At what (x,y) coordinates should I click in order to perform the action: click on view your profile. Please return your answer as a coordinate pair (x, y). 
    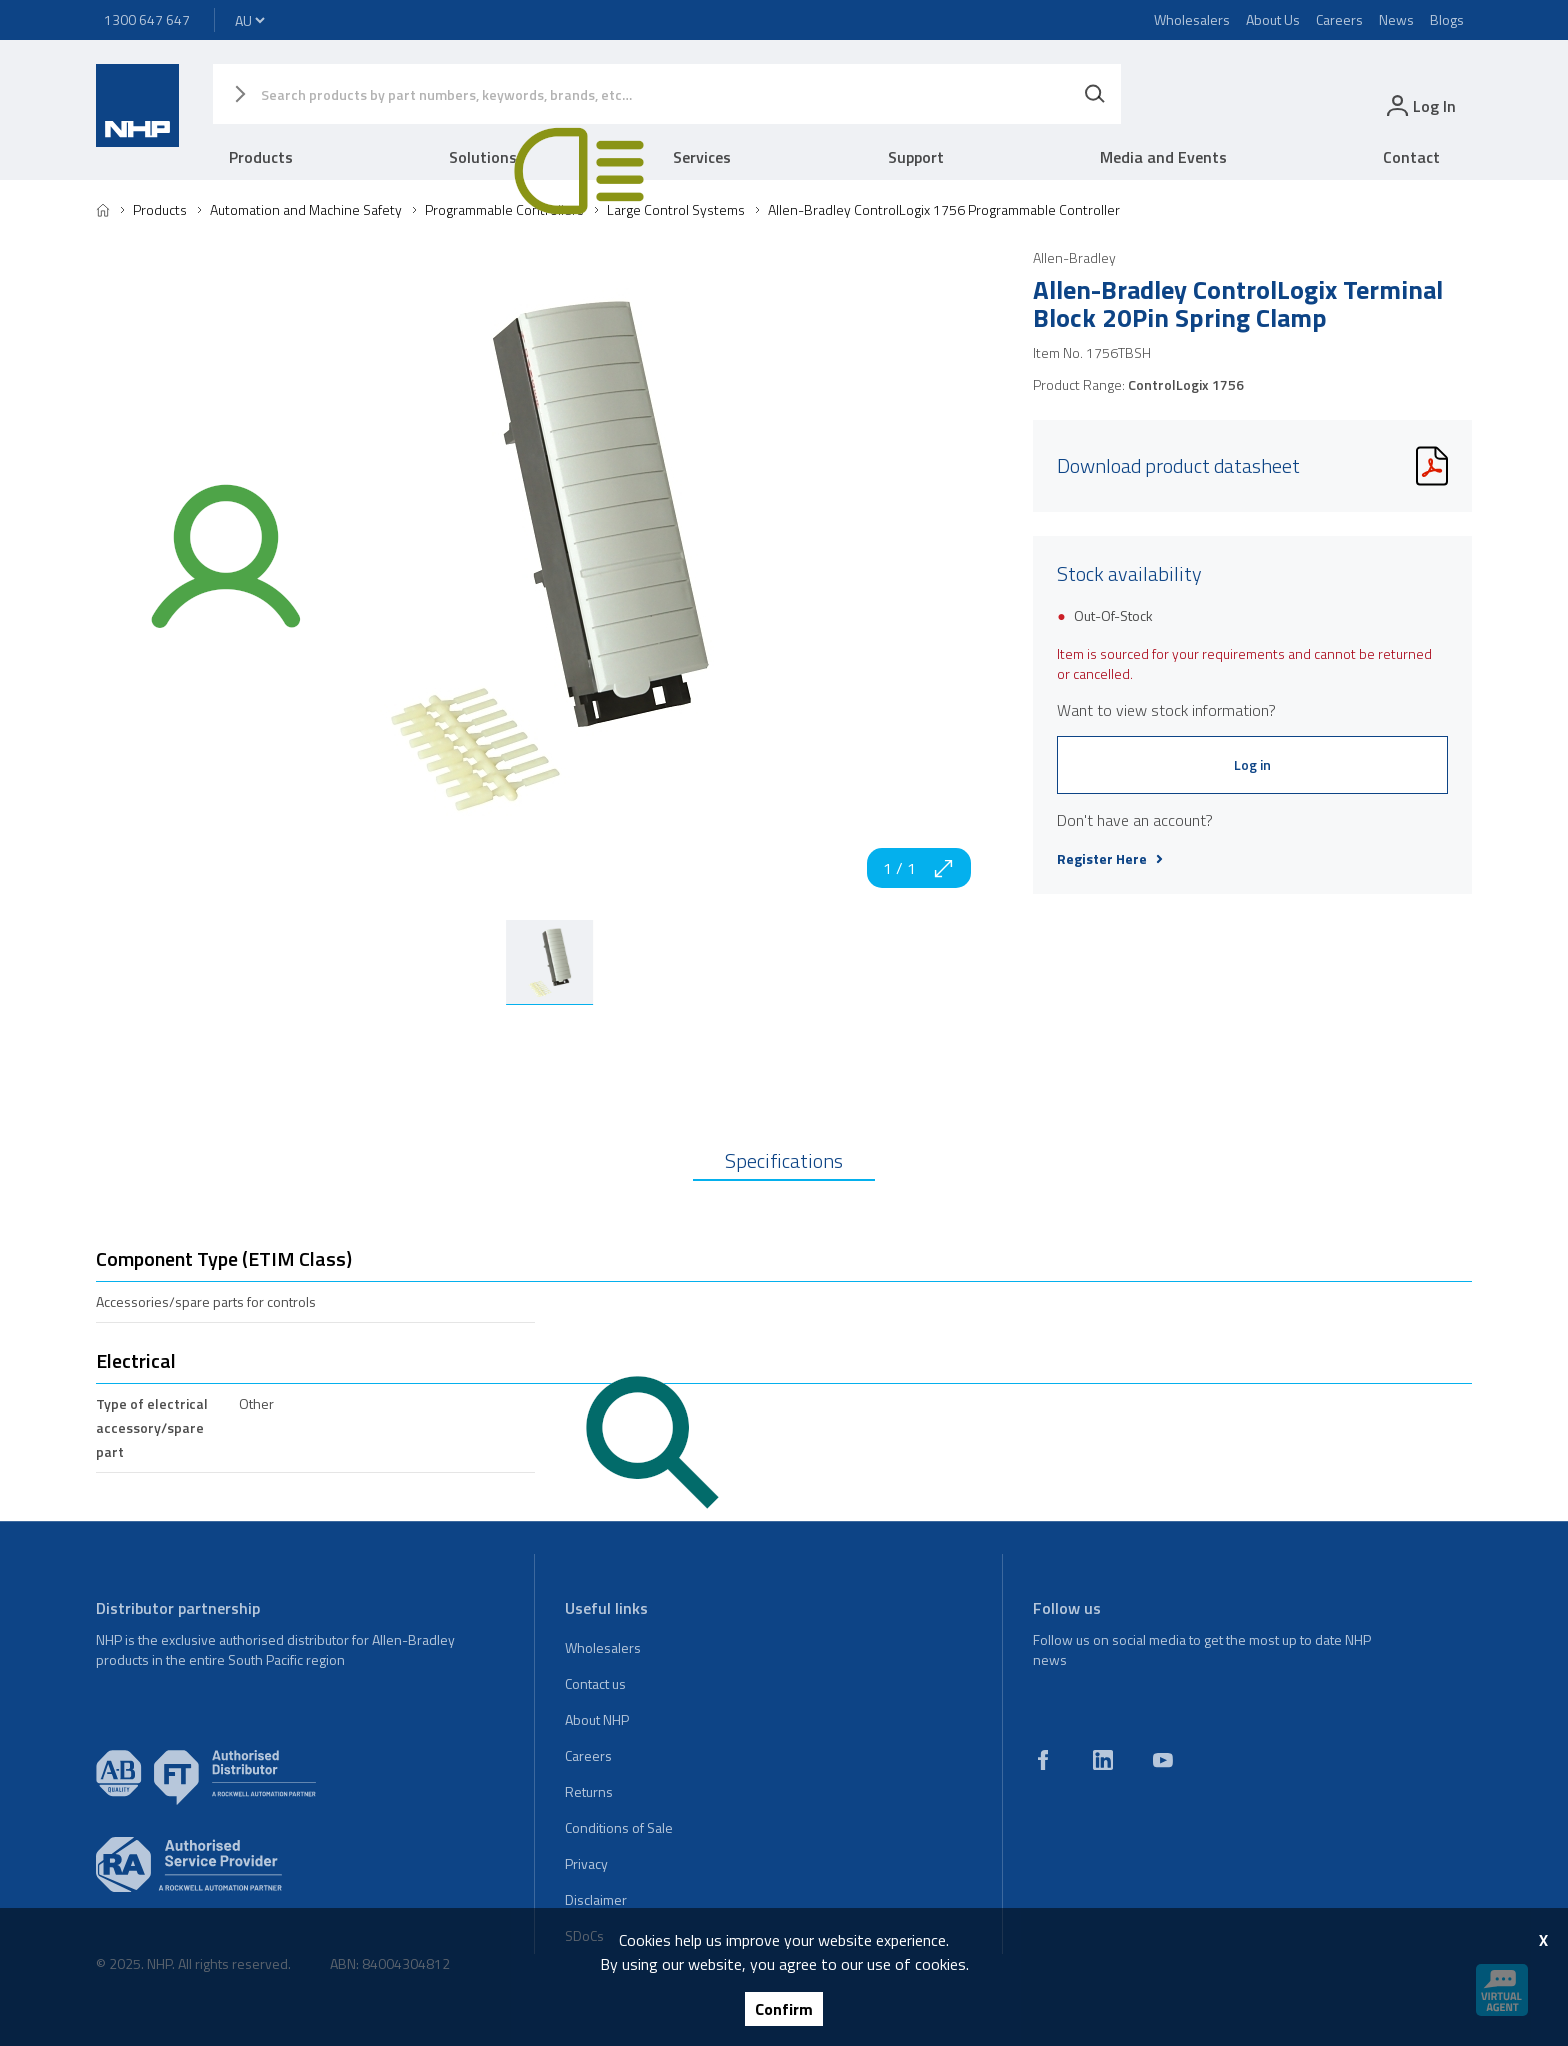
    Looking at the image, I should click on (226, 559).